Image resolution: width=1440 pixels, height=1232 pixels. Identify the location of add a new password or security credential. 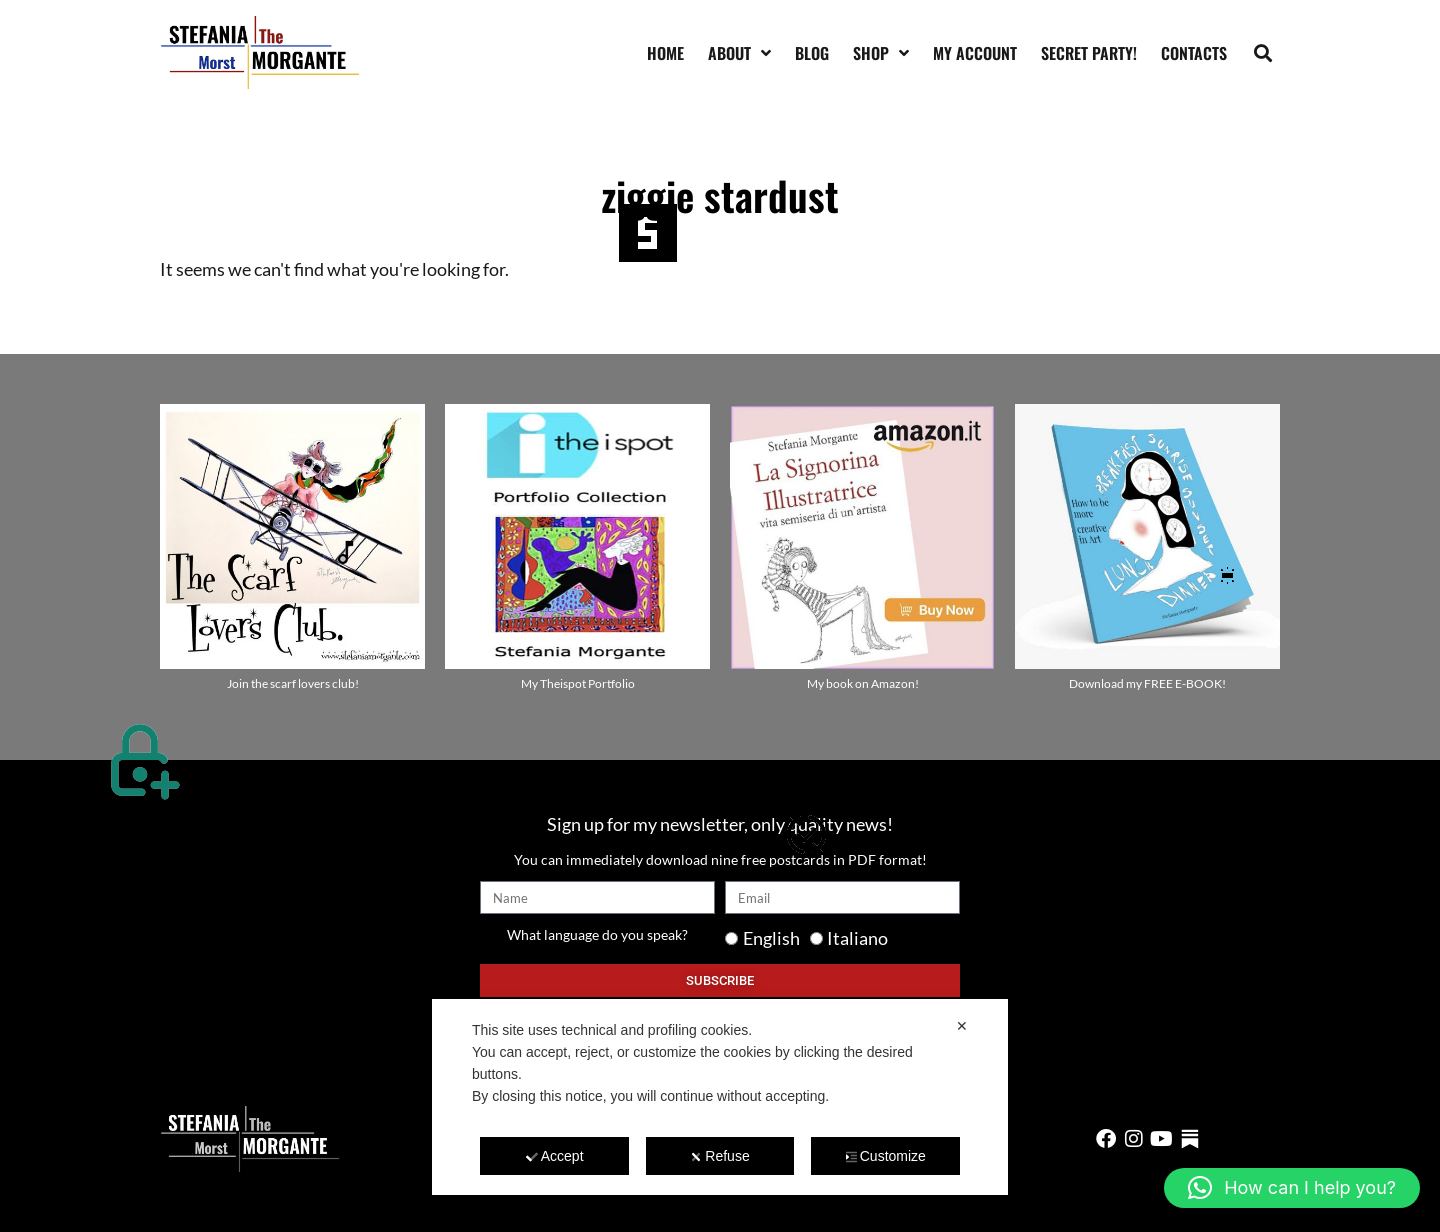
(140, 760).